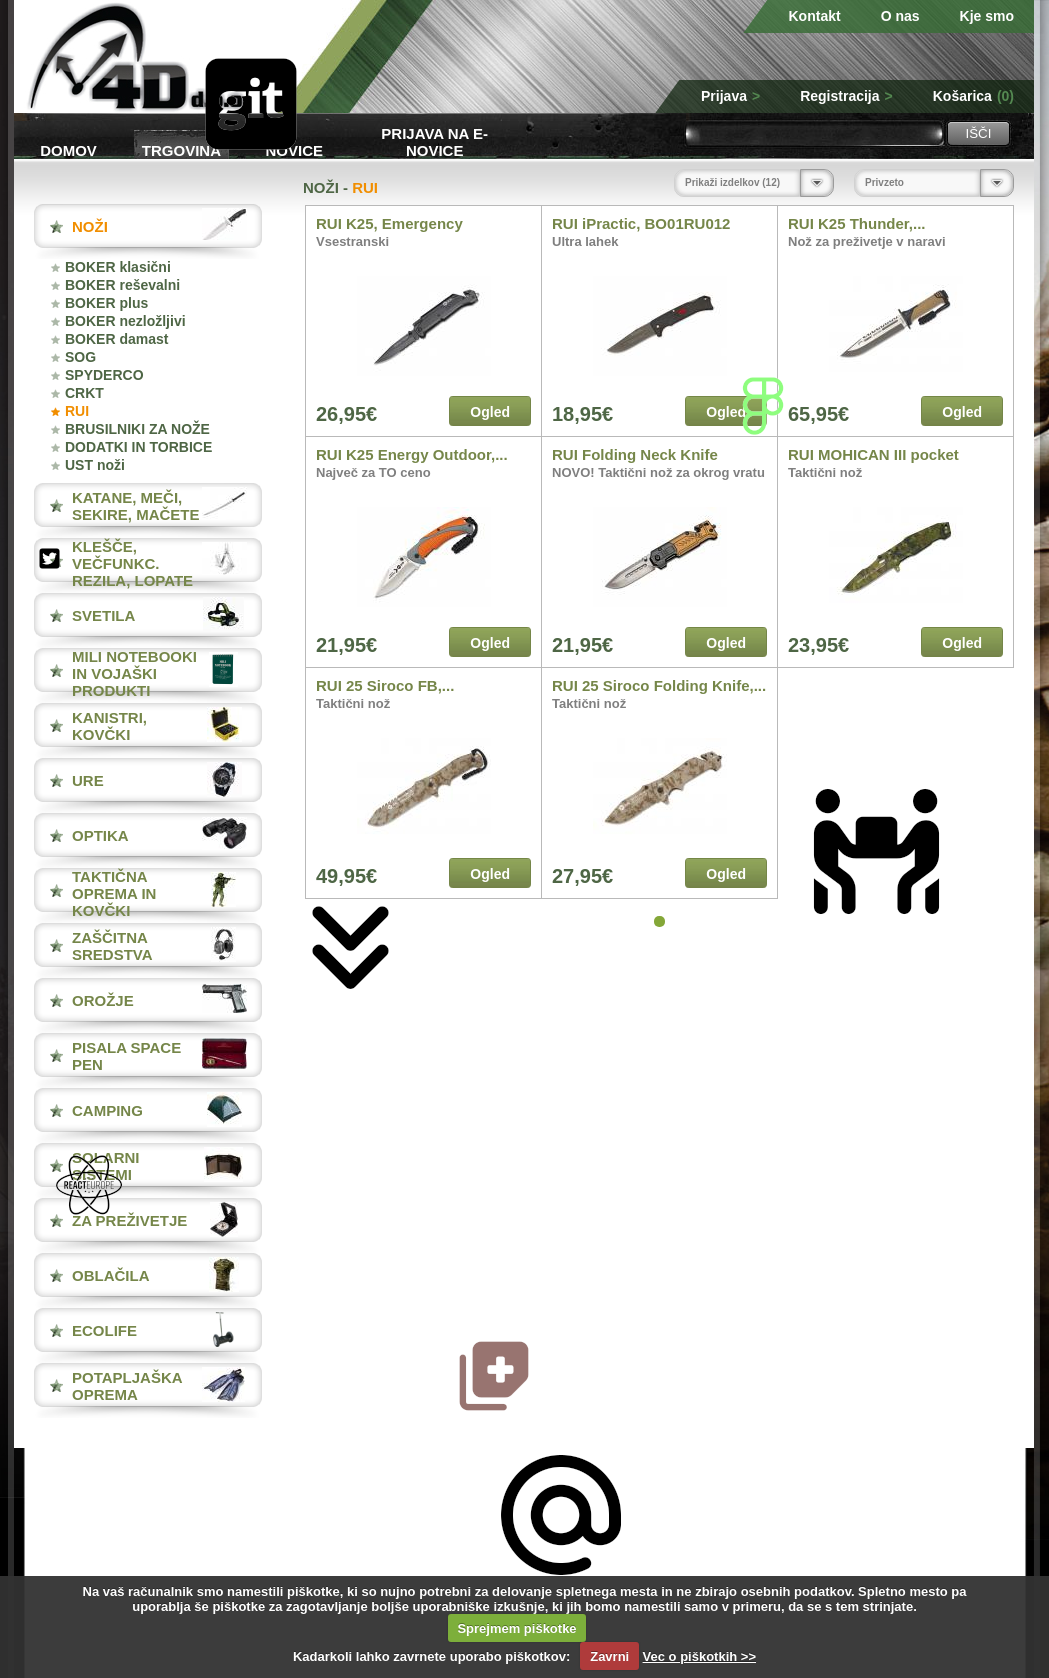 The height and width of the screenshot is (1678, 1049). Describe the element at coordinates (350, 944) in the screenshot. I see `scroll down or view more content` at that location.